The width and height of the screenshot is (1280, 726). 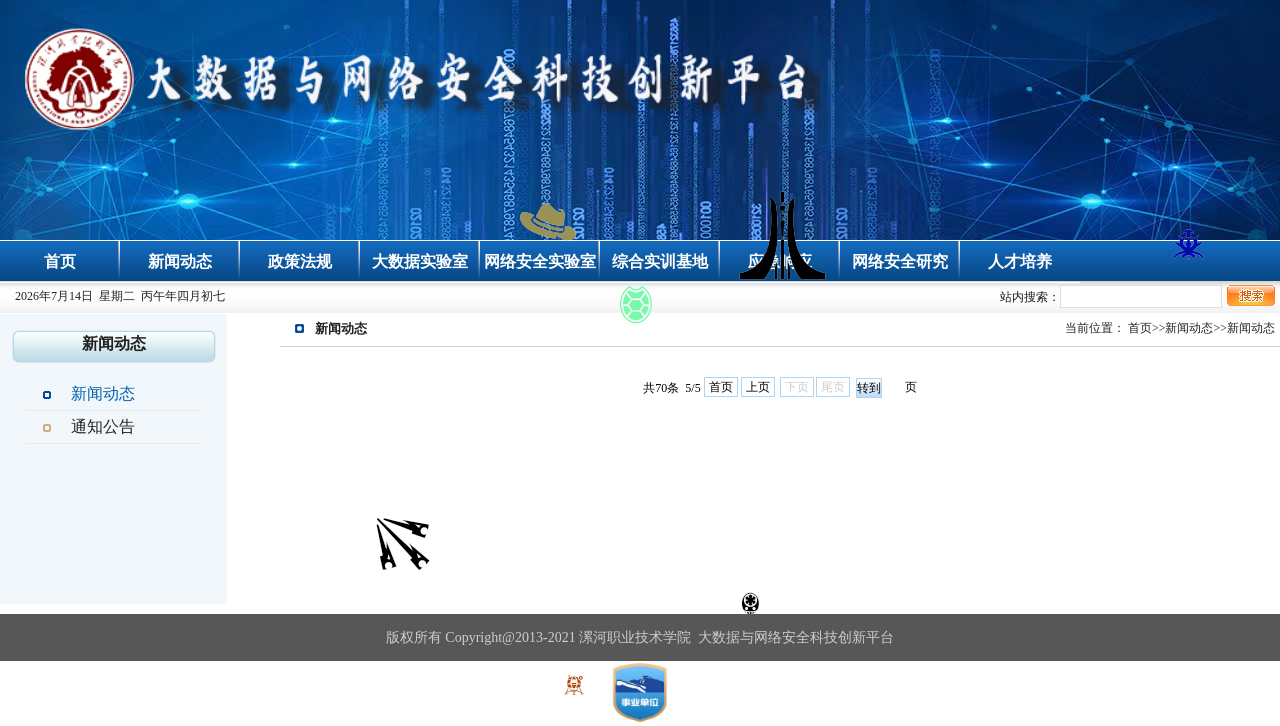 What do you see at coordinates (635, 304) in the screenshot?
I see `equip turtle shell armor or shield` at bounding box center [635, 304].